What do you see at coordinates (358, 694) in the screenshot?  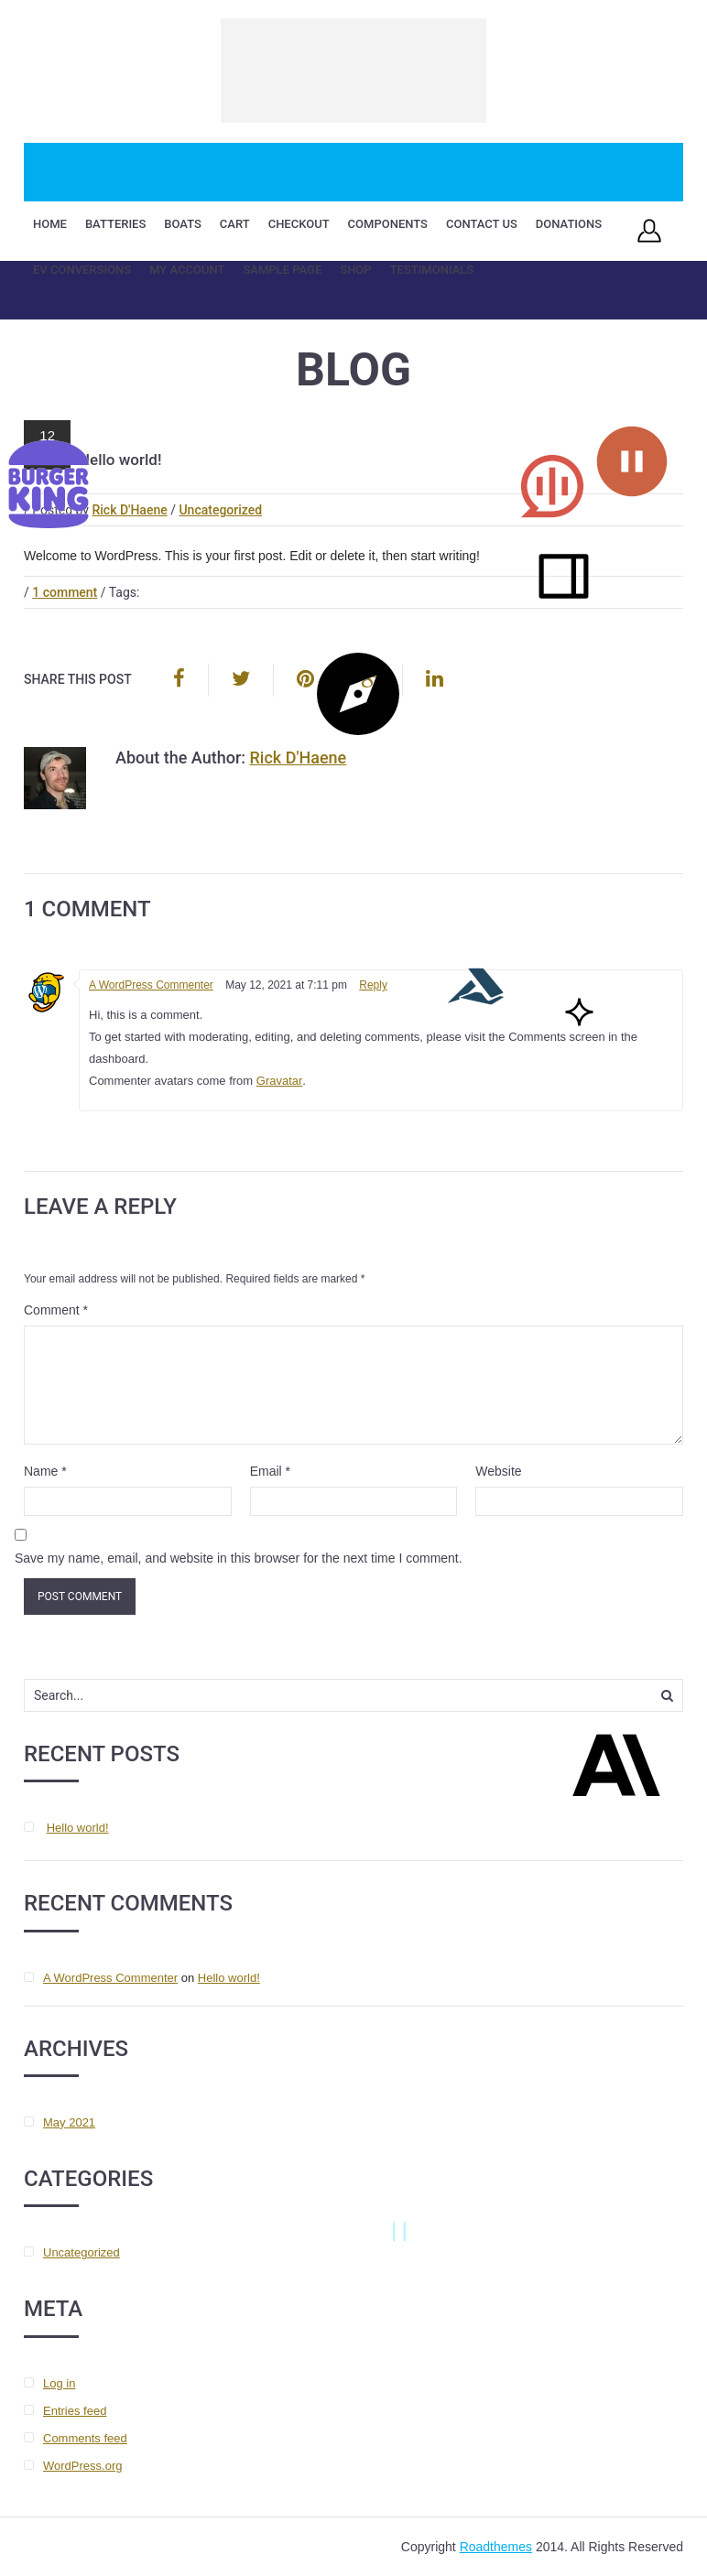 I see `open compass or navigation app` at bounding box center [358, 694].